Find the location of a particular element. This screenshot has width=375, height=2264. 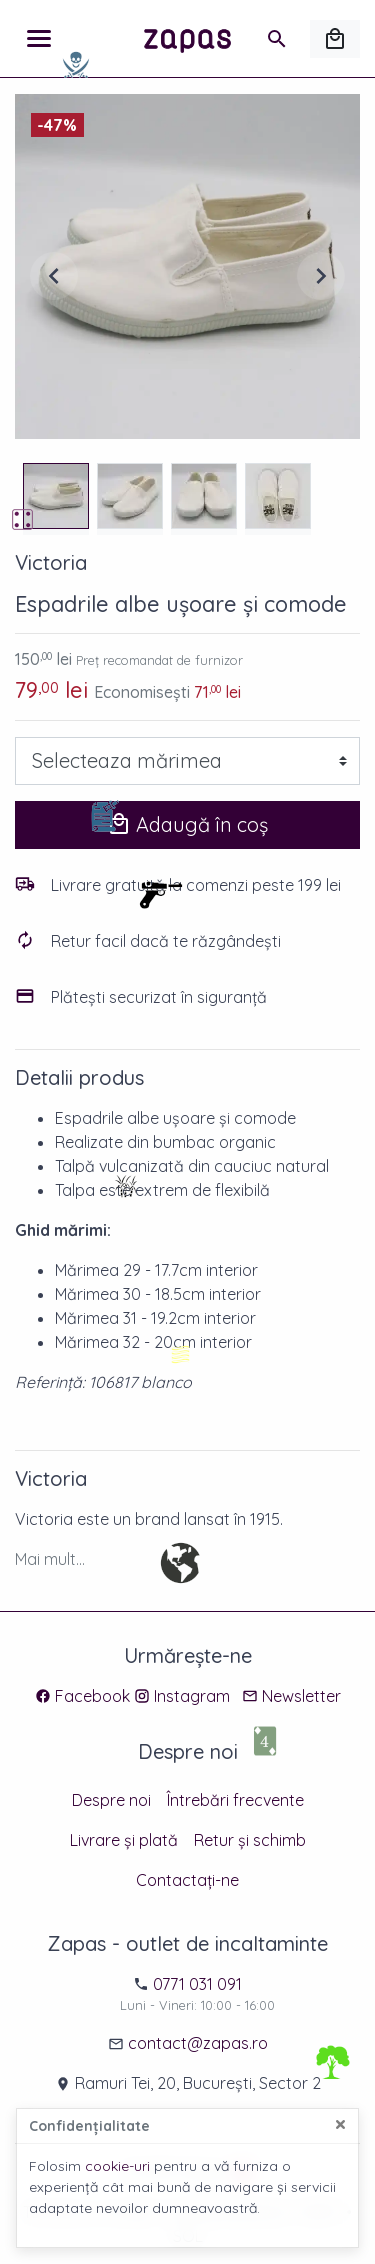

indicates pirate or seafaring game mode is located at coordinates (76, 65).